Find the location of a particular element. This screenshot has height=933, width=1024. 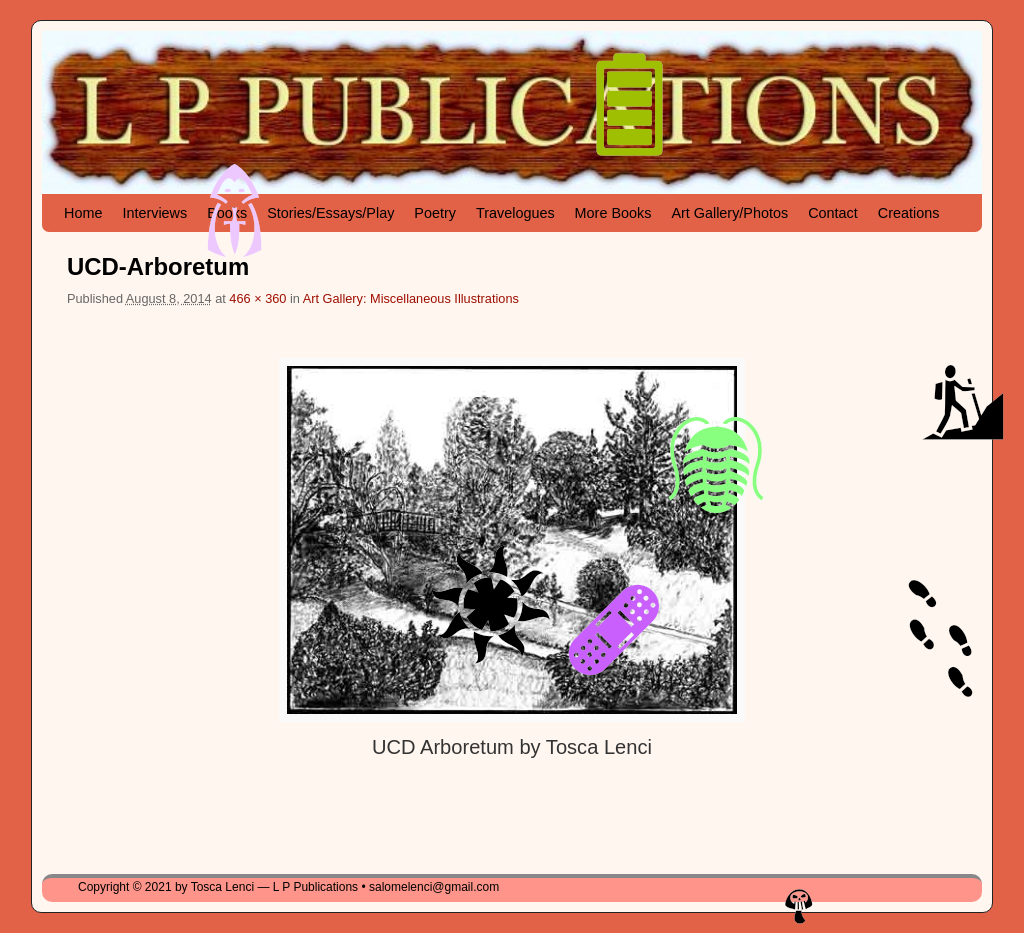

stealth or rogue character class selection is located at coordinates (235, 211).